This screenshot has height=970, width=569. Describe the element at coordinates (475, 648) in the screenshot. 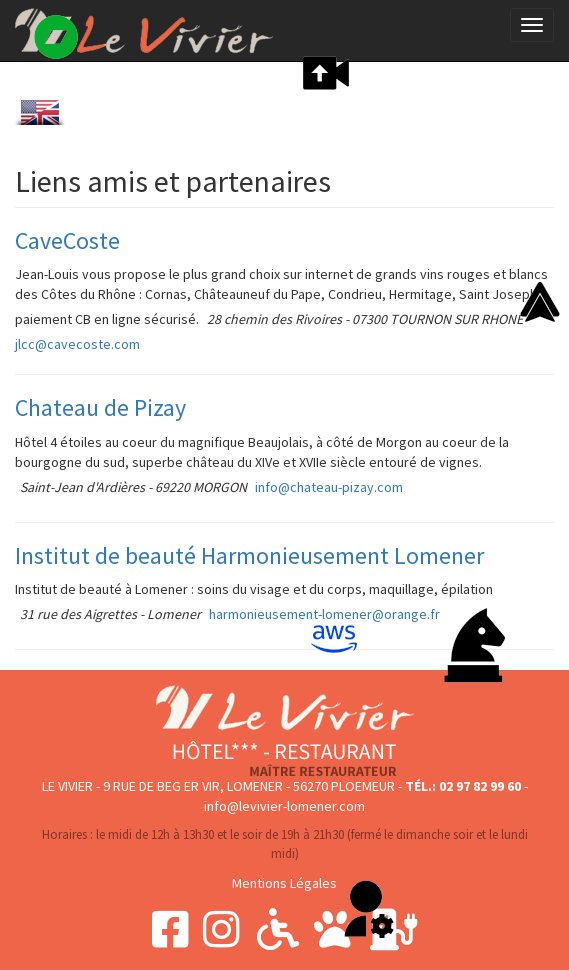

I see `play chess game` at that location.